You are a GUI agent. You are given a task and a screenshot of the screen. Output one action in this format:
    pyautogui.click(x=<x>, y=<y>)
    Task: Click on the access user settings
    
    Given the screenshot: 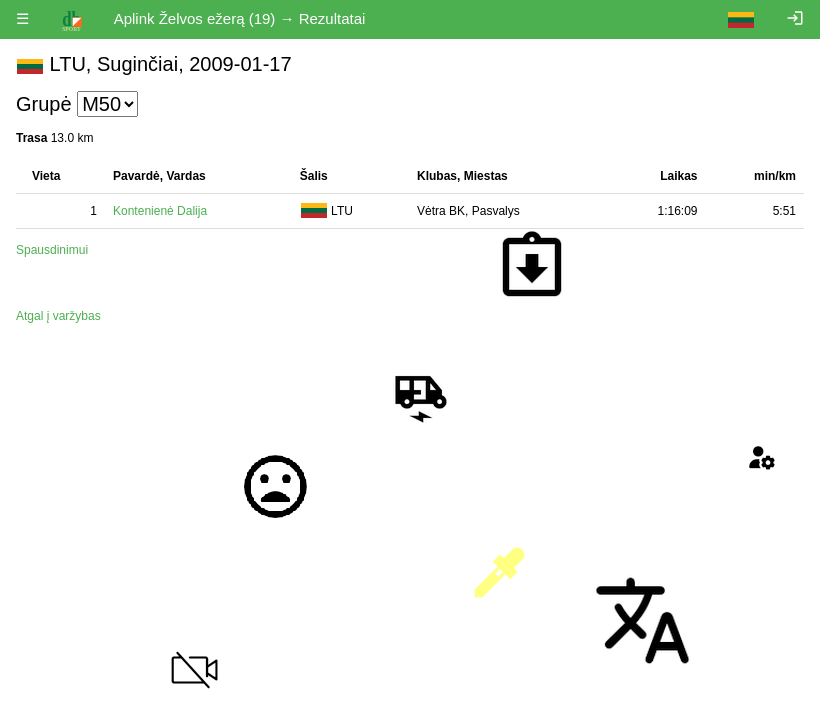 What is the action you would take?
    pyautogui.click(x=761, y=457)
    